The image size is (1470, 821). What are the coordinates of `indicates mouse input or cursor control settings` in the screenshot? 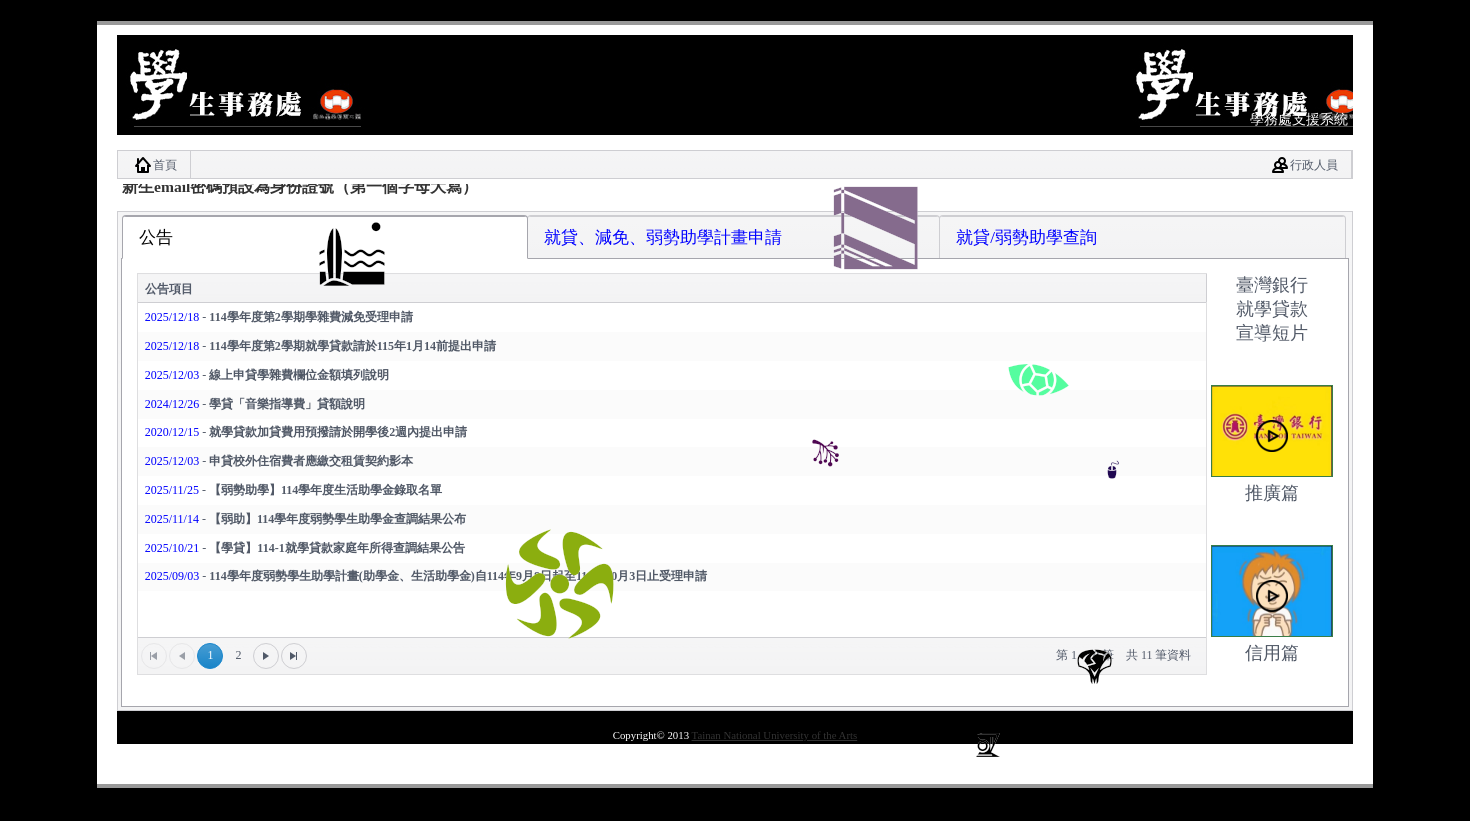 It's located at (1113, 470).